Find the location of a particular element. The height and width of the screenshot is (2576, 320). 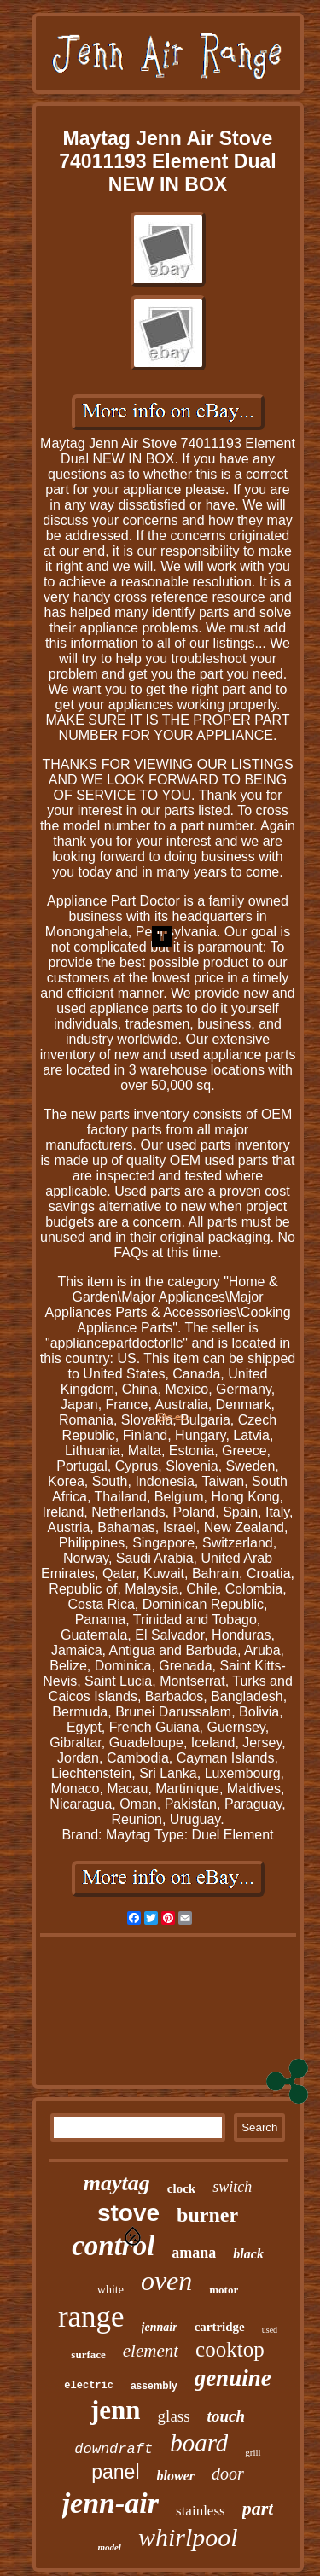

view current humidity level is located at coordinates (132, 2236).